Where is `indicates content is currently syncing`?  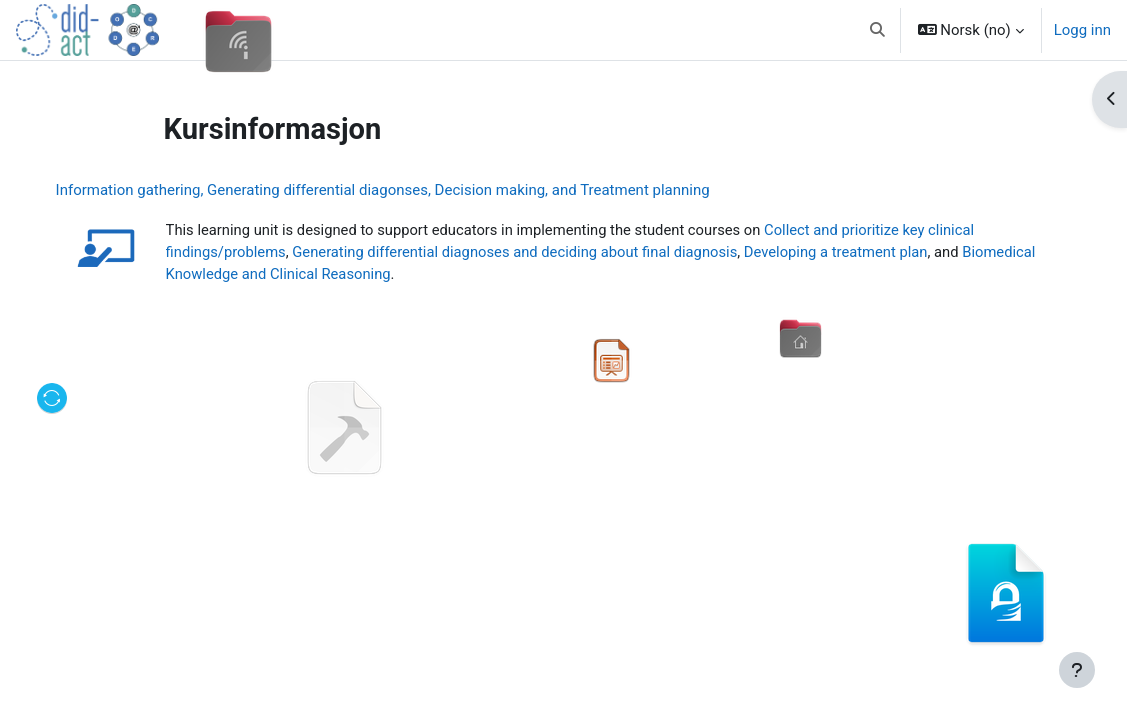 indicates content is currently syncing is located at coordinates (52, 398).